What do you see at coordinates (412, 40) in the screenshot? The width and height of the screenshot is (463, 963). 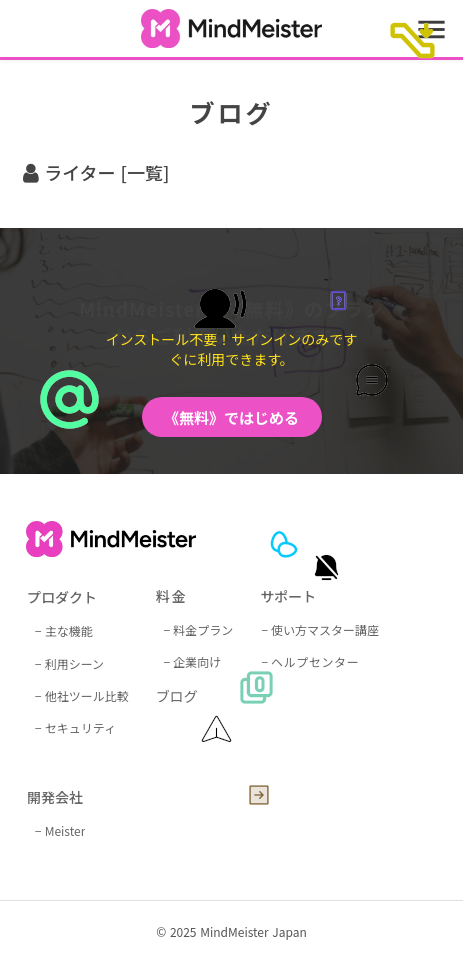 I see `indicates escalator going down` at bounding box center [412, 40].